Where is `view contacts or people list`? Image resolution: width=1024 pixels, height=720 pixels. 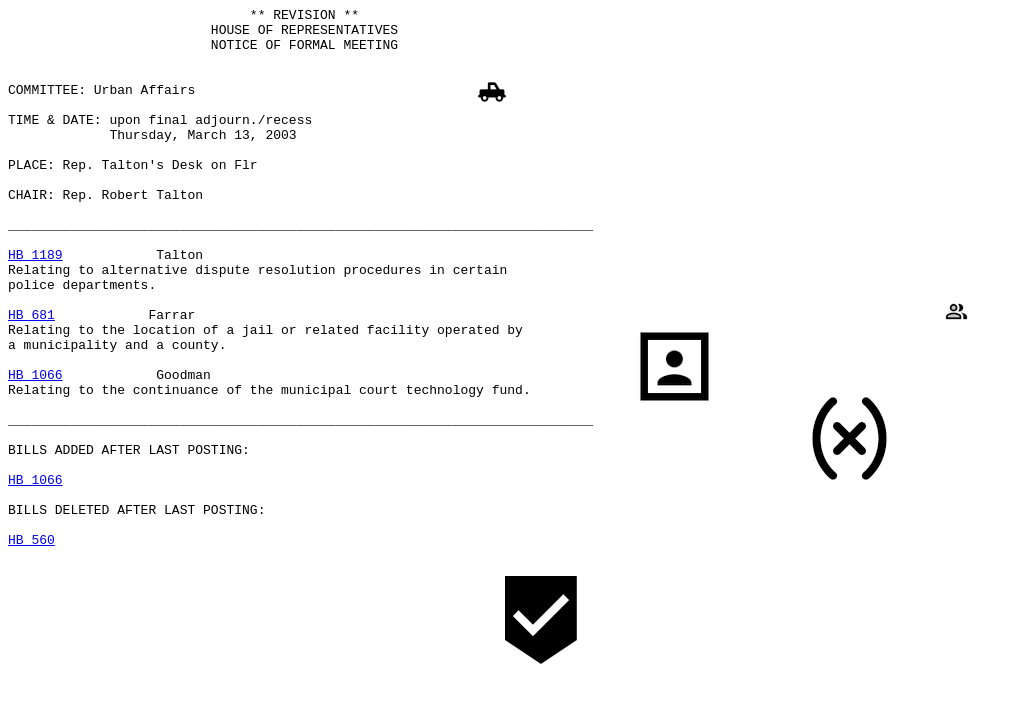 view contacts or people list is located at coordinates (956, 311).